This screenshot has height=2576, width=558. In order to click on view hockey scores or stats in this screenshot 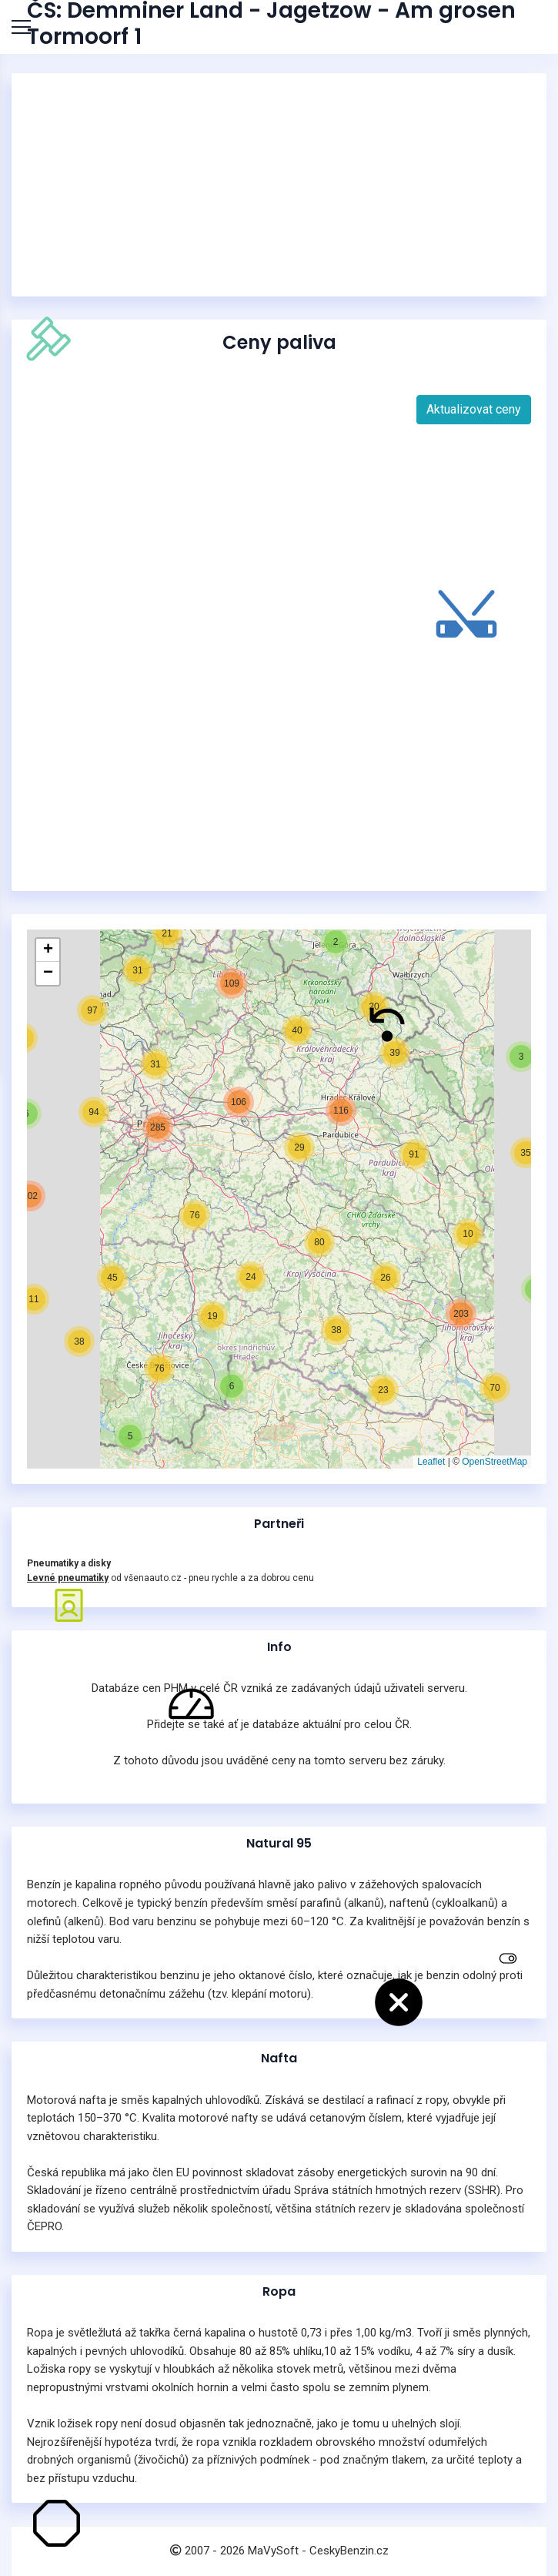, I will do `click(466, 614)`.